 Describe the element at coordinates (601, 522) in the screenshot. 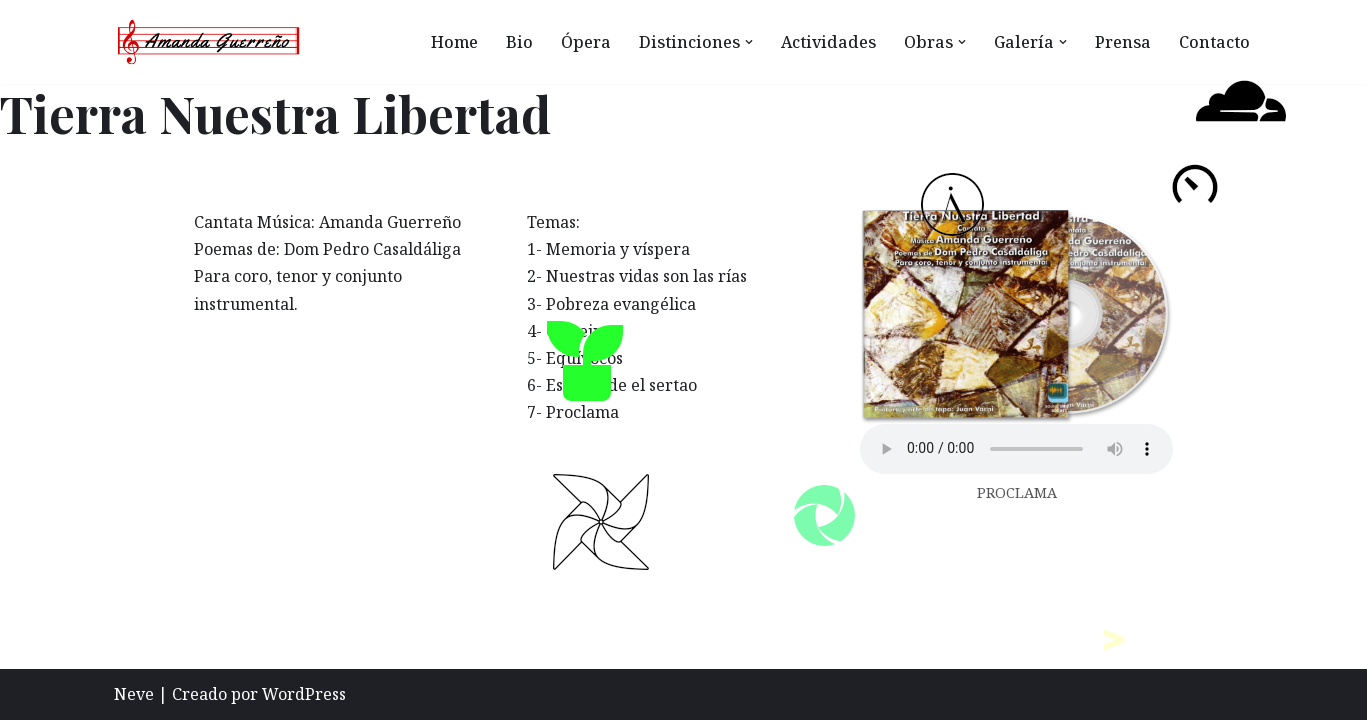

I see `apache airflow logo` at that location.